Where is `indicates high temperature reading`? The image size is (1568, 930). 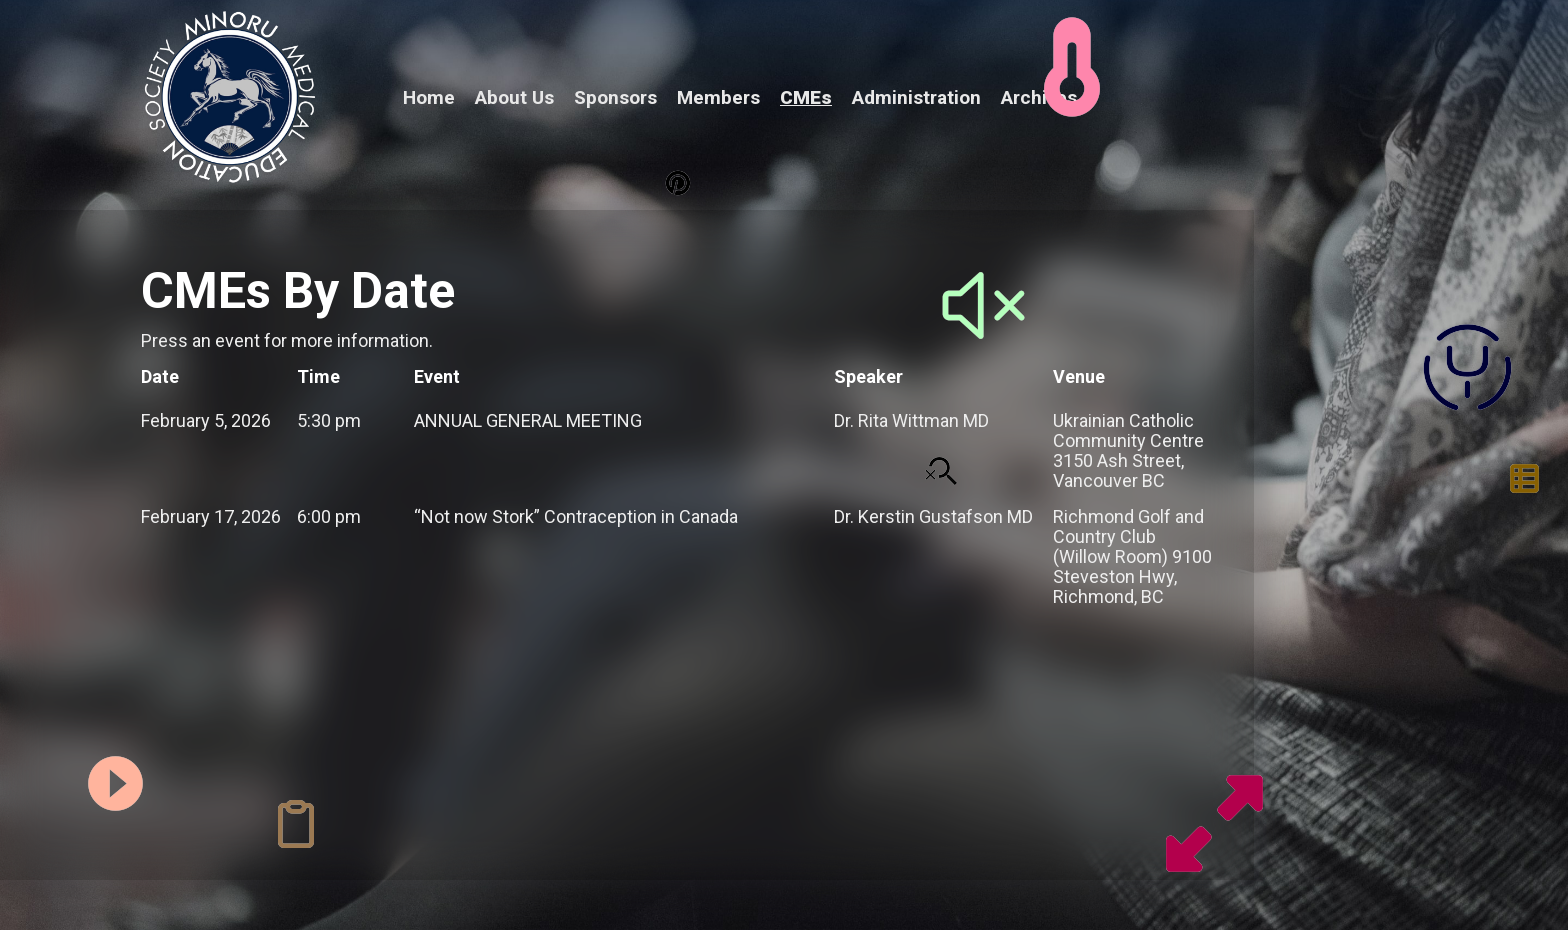
indicates high temperature reading is located at coordinates (1072, 67).